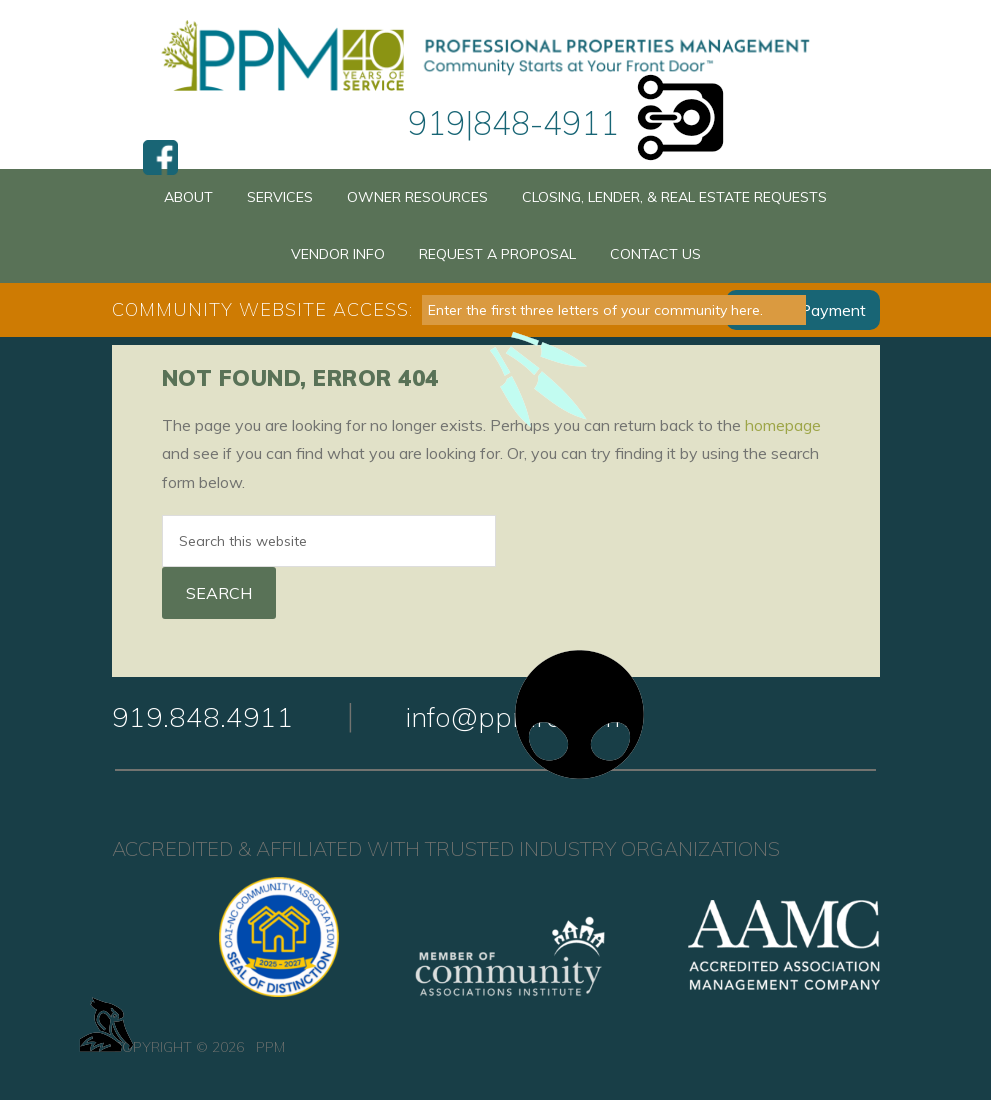 This screenshot has height=1100, width=991. Describe the element at coordinates (107, 1024) in the screenshot. I see `shoebill stork bird icon` at that location.